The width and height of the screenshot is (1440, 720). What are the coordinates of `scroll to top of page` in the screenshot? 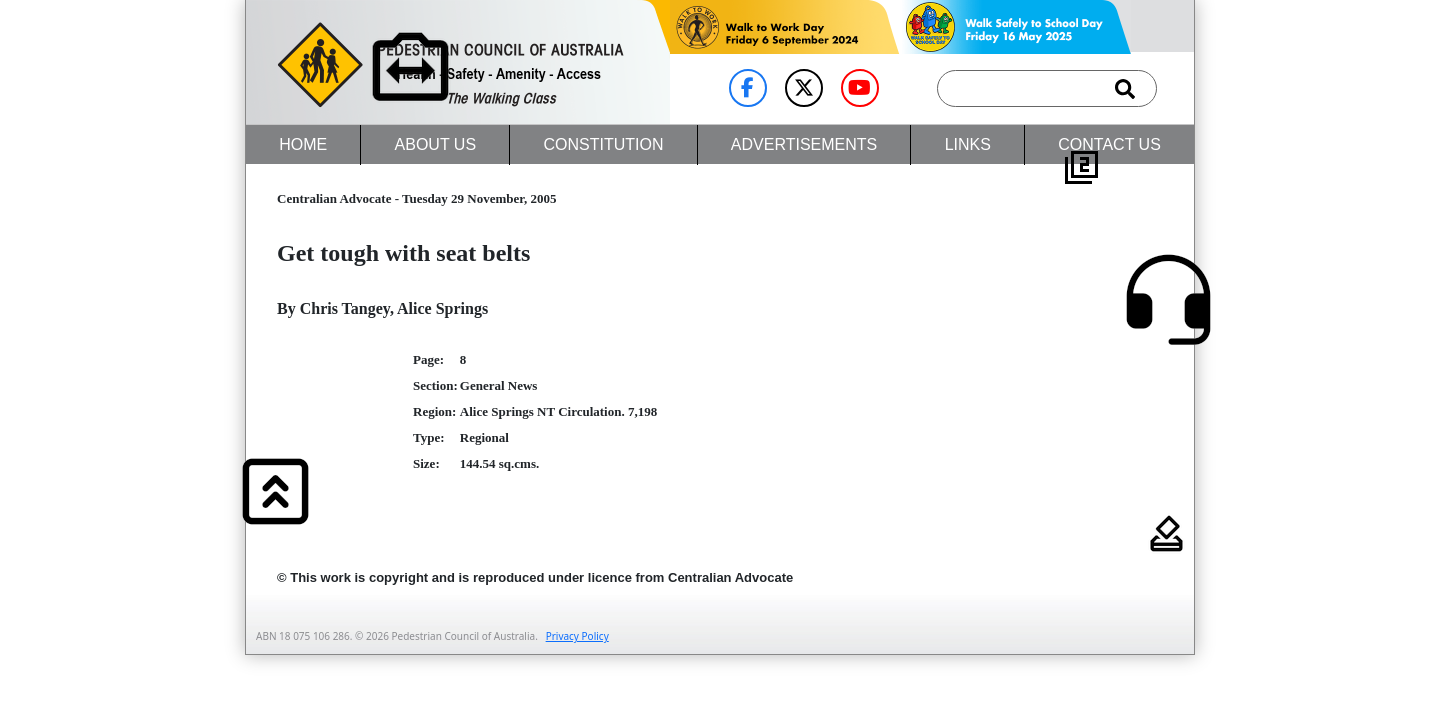 It's located at (275, 491).